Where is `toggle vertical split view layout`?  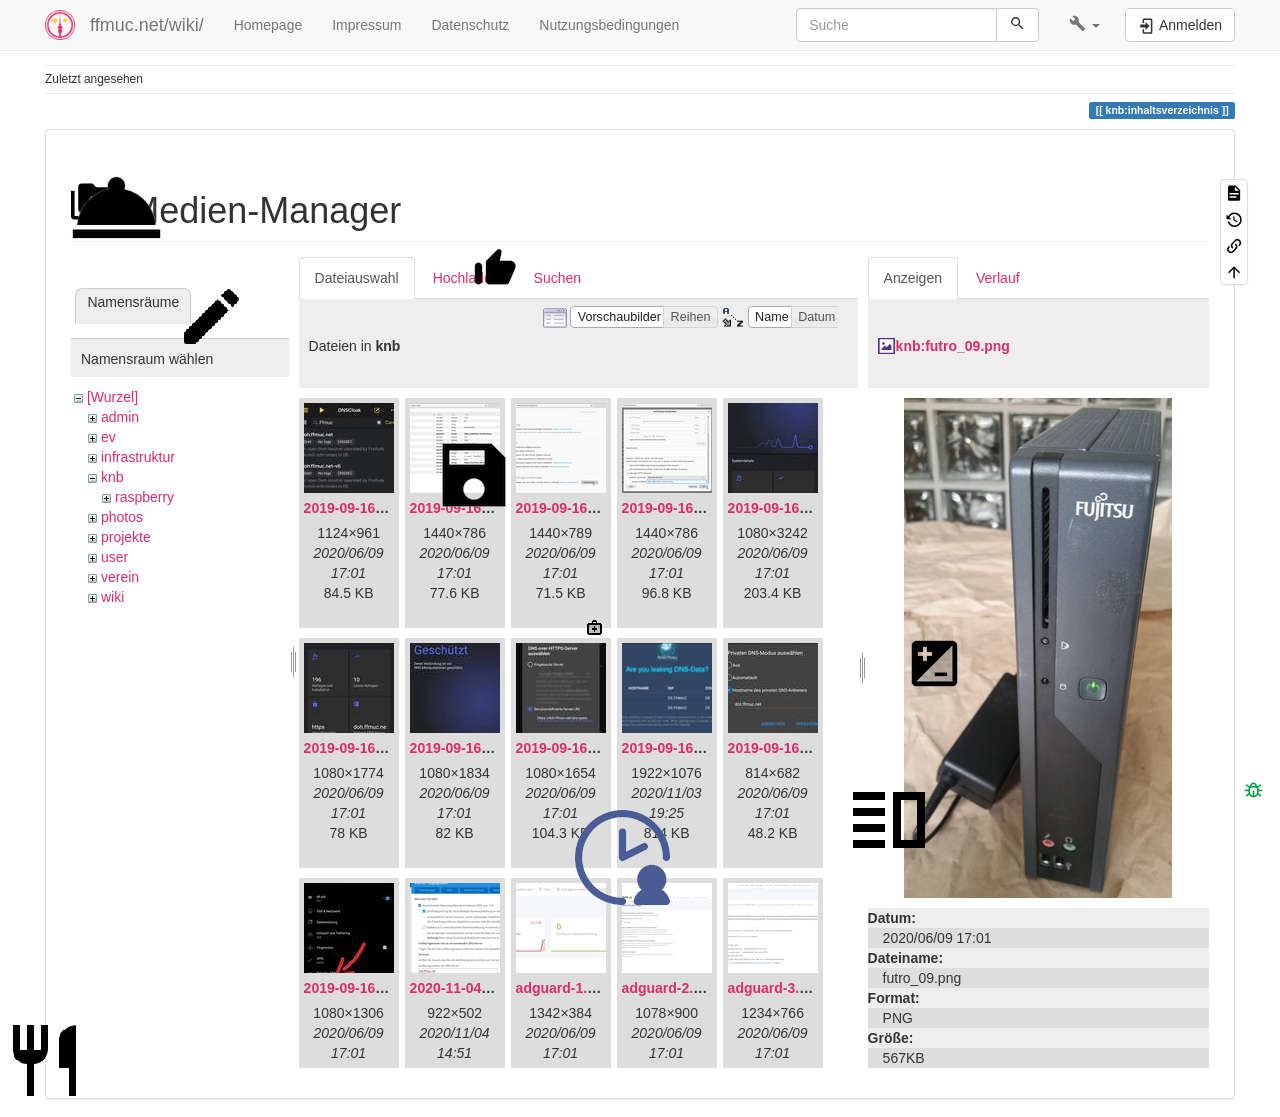 toggle vertical split view layout is located at coordinates (889, 820).